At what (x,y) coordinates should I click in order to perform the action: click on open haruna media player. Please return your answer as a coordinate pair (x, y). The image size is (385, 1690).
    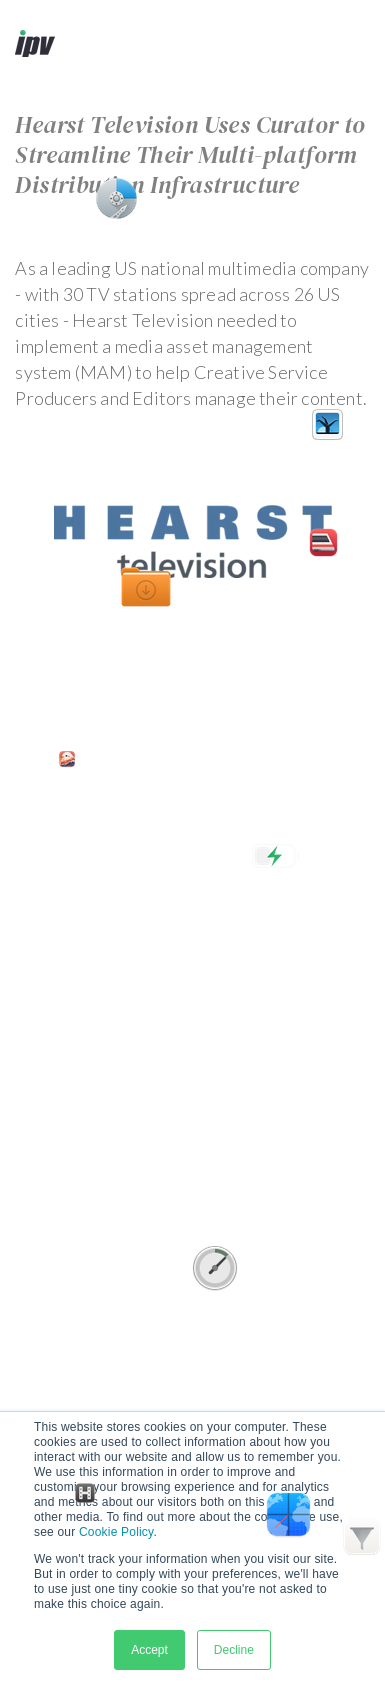
    Looking at the image, I should click on (85, 1493).